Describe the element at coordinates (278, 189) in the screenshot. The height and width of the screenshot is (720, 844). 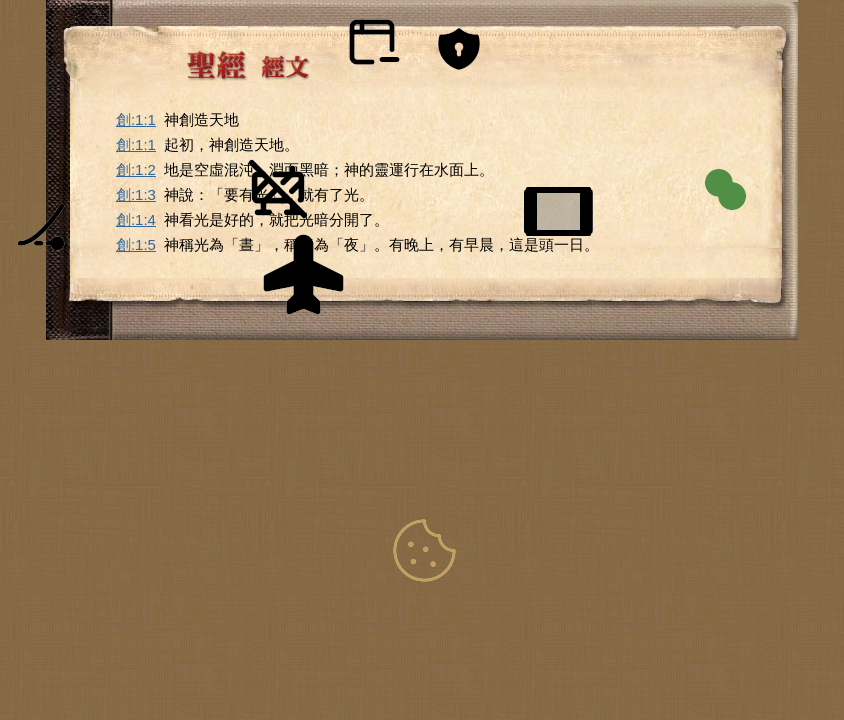
I see `disable road barrier or construction zone` at that location.